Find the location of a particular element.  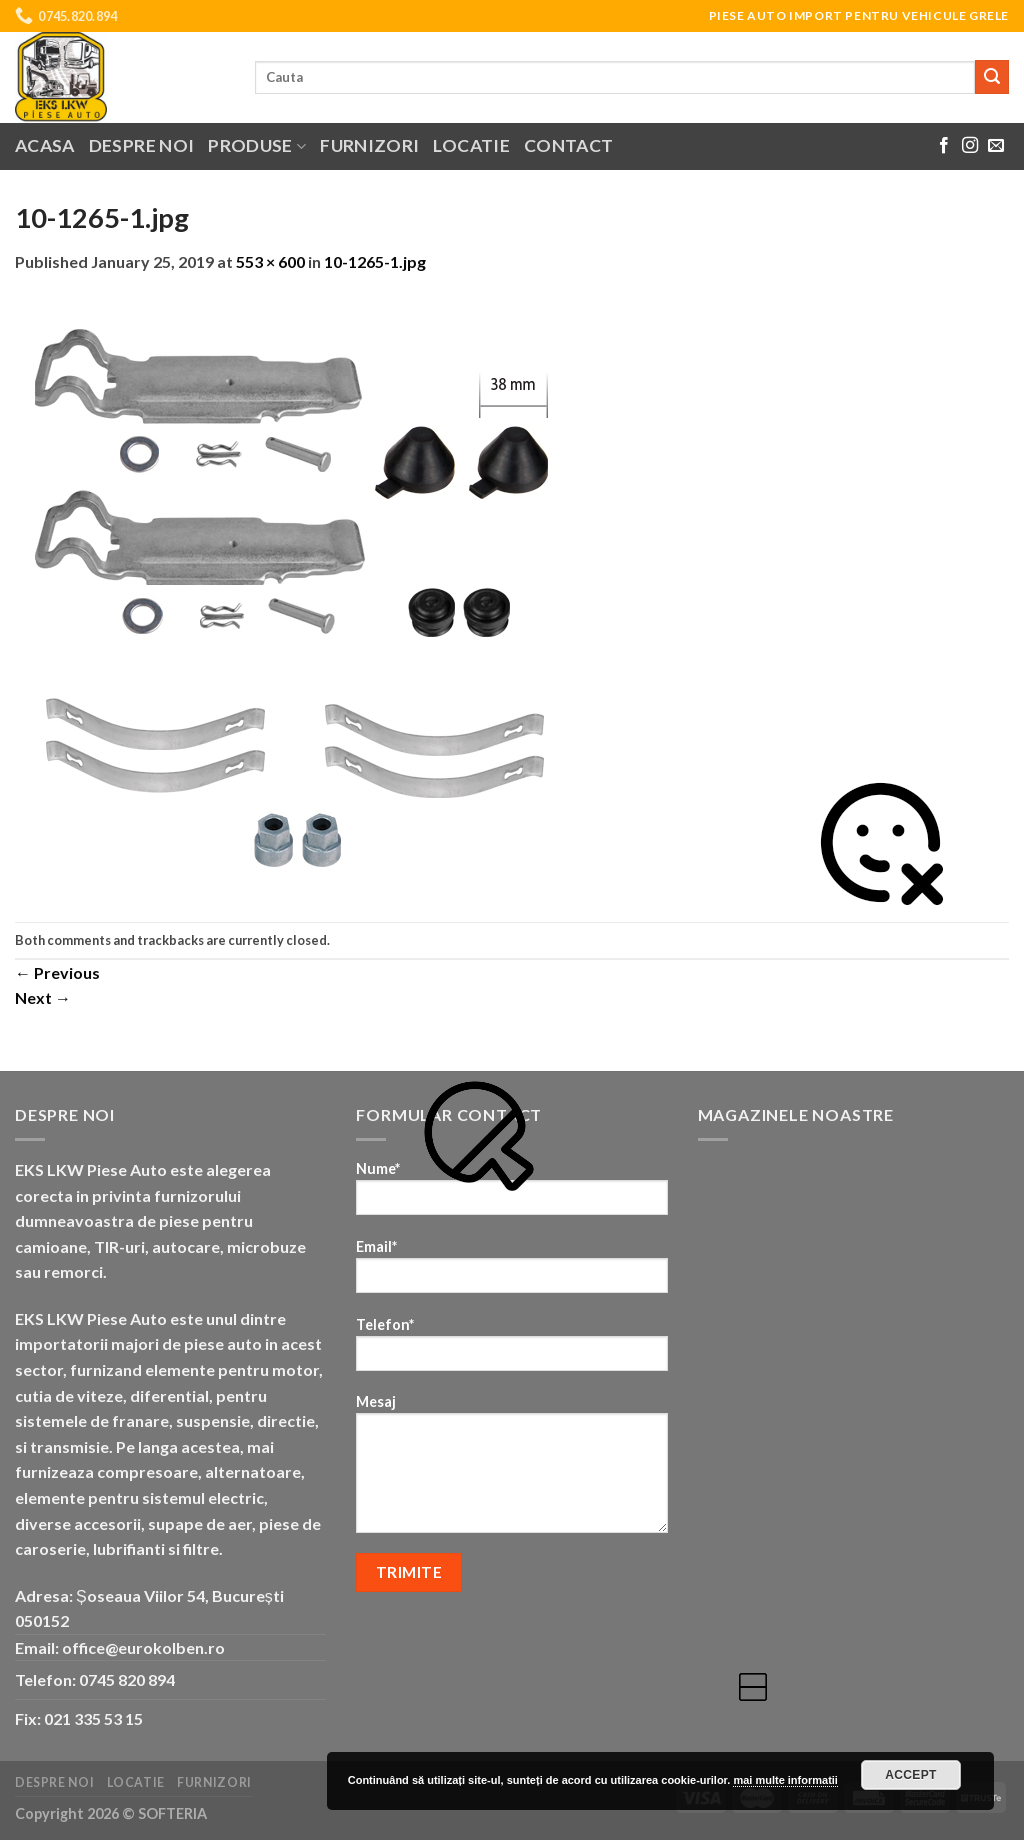

split view into top and bottom panels is located at coordinates (753, 1687).